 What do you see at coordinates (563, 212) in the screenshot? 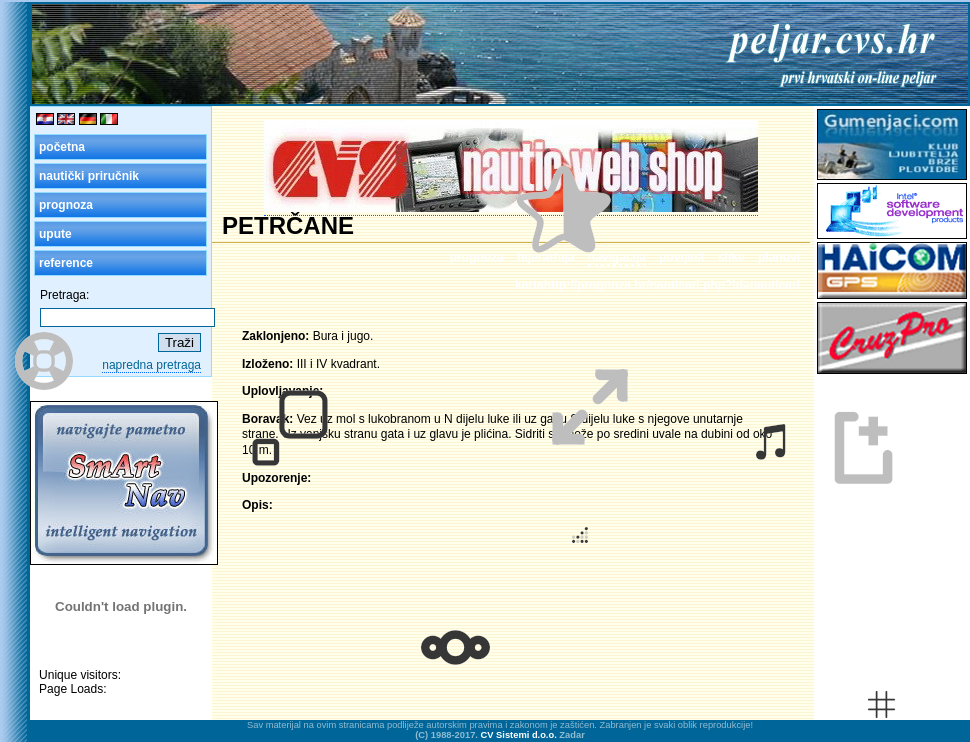
I see `indicates a partial or half rating` at bounding box center [563, 212].